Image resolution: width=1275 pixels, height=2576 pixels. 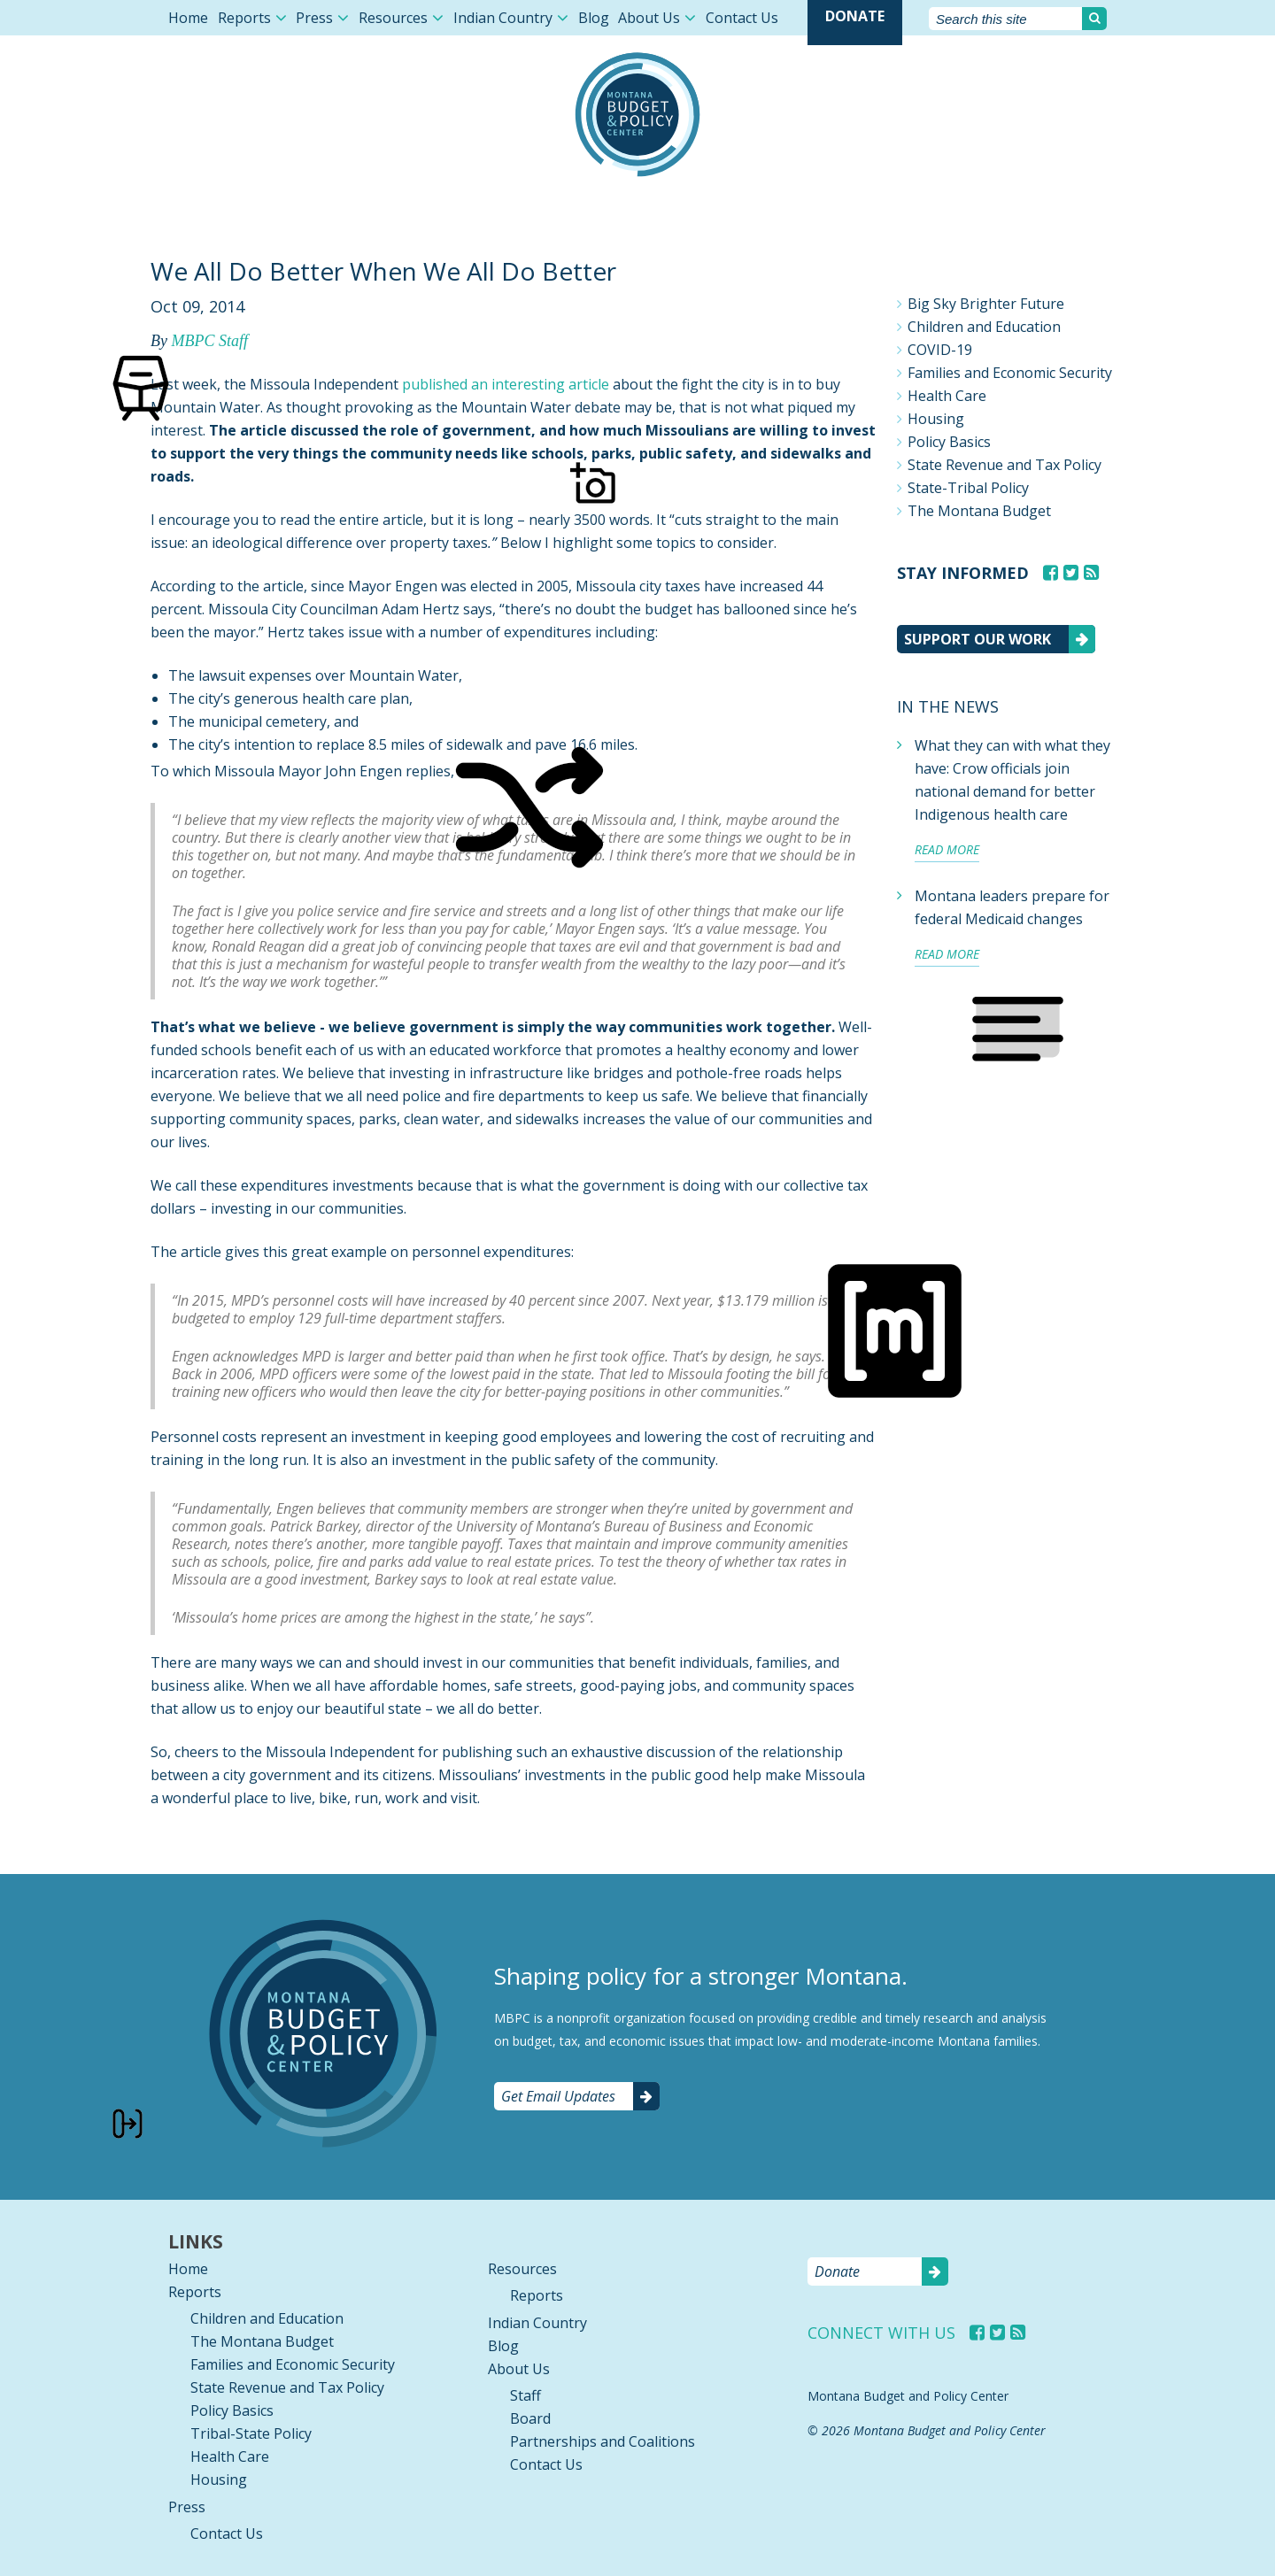 What do you see at coordinates (141, 386) in the screenshot?
I see `view regional train schedules` at bounding box center [141, 386].